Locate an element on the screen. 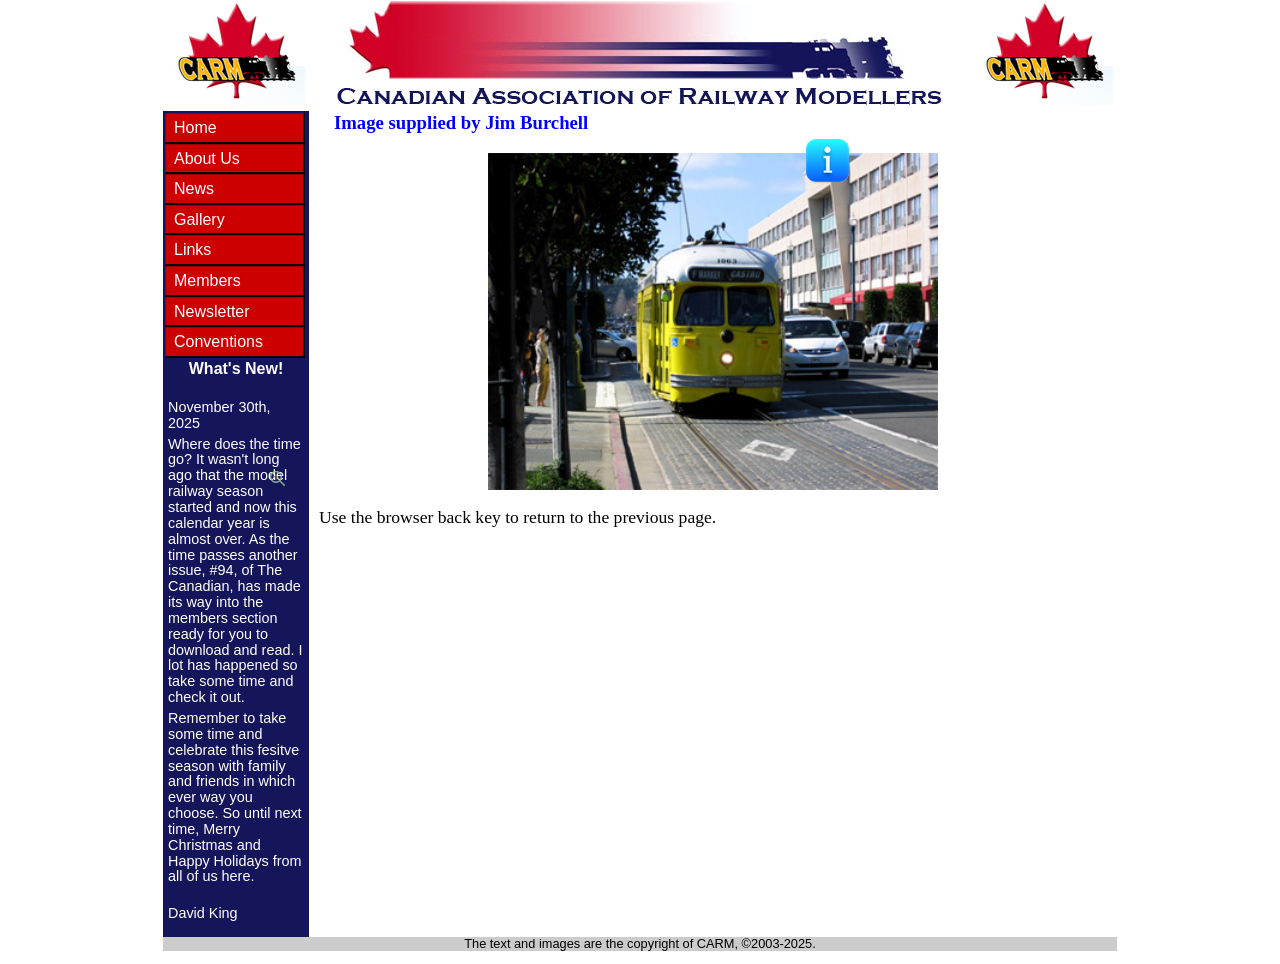 The image size is (1280, 964). zoom in or increase magnification is located at coordinates (277, 478).